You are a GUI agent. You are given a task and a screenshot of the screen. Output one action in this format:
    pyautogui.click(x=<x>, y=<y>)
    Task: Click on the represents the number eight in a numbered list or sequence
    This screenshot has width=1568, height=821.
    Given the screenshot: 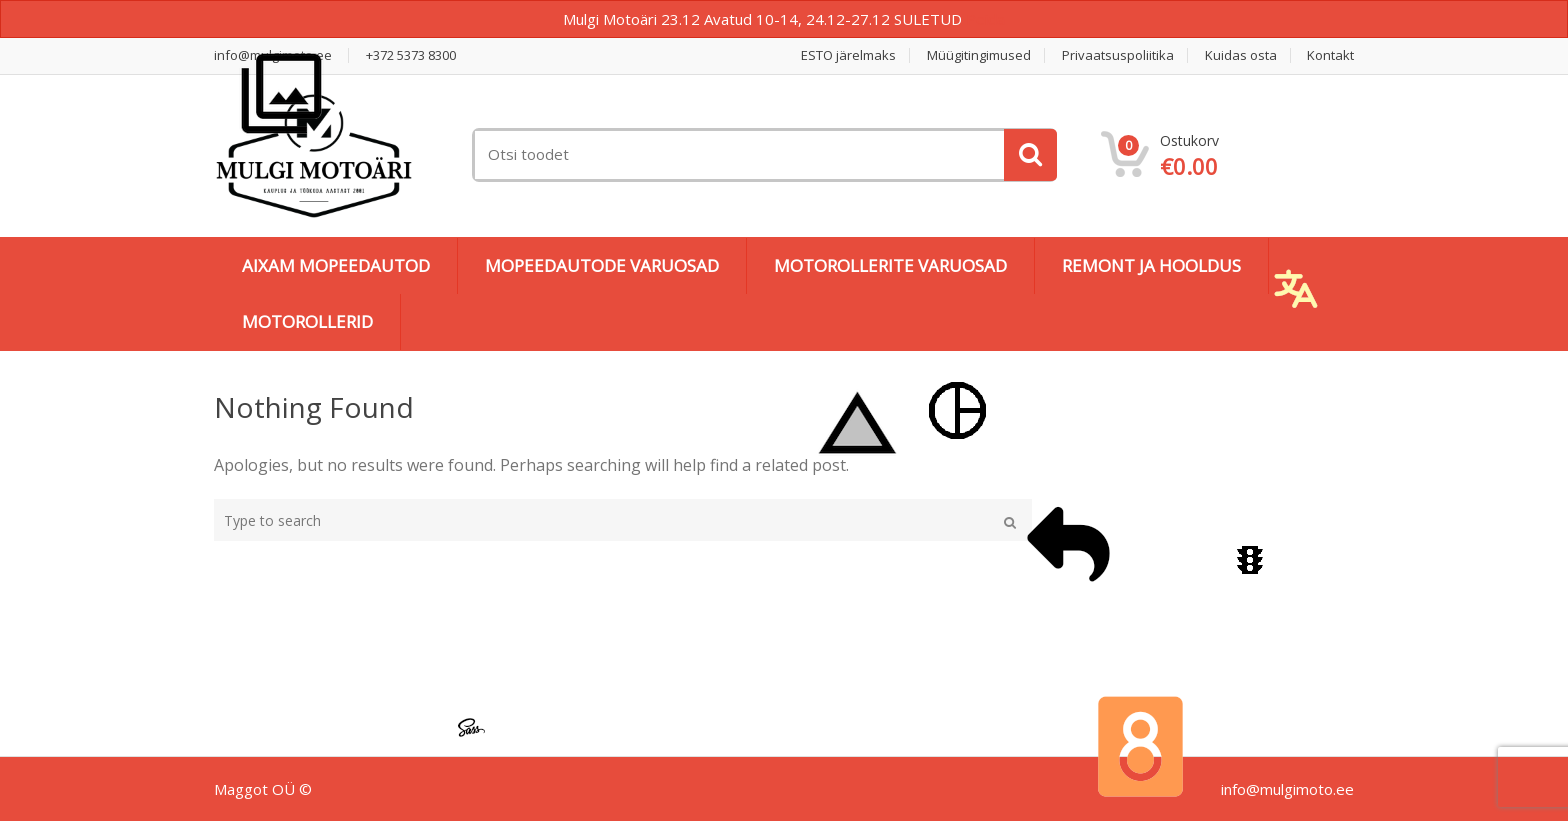 What is the action you would take?
    pyautogui.click(x=1140, y=746)
    